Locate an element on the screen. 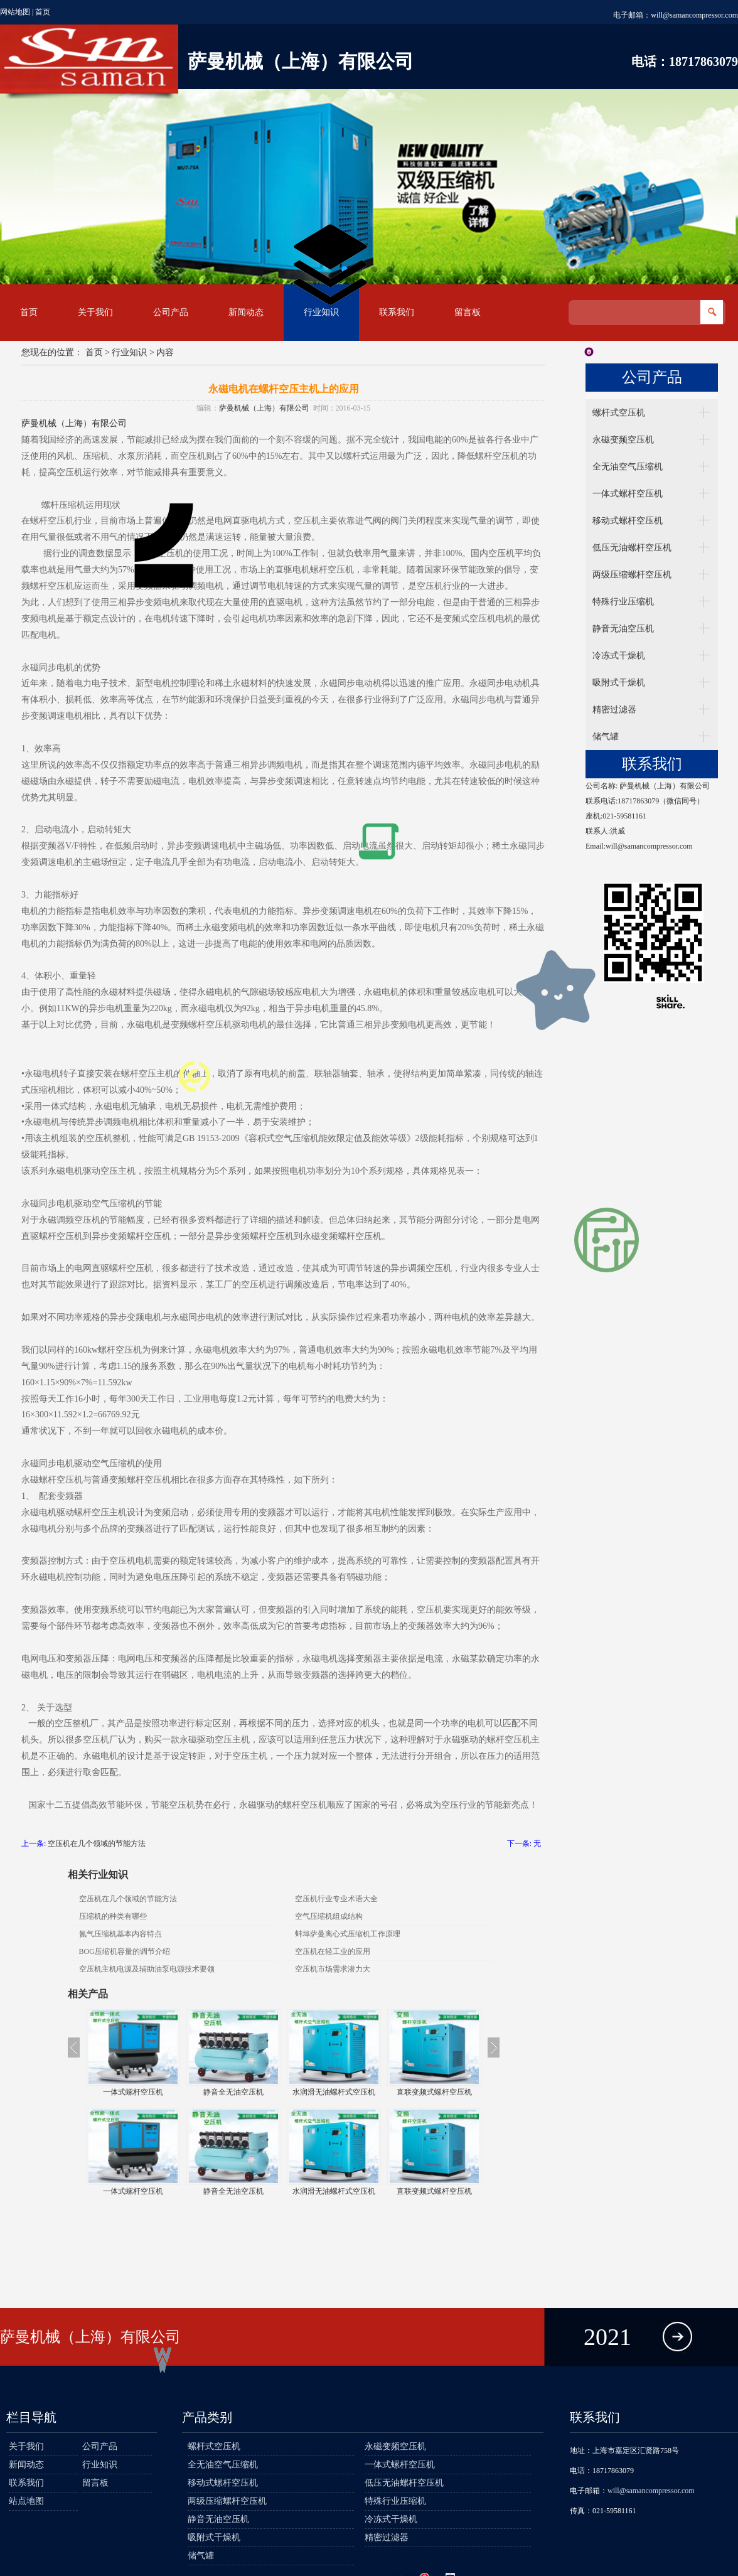 This screenshot has width=738, height=2576. visit the Modrinth website or platform is located at coordinates (195, 1076).